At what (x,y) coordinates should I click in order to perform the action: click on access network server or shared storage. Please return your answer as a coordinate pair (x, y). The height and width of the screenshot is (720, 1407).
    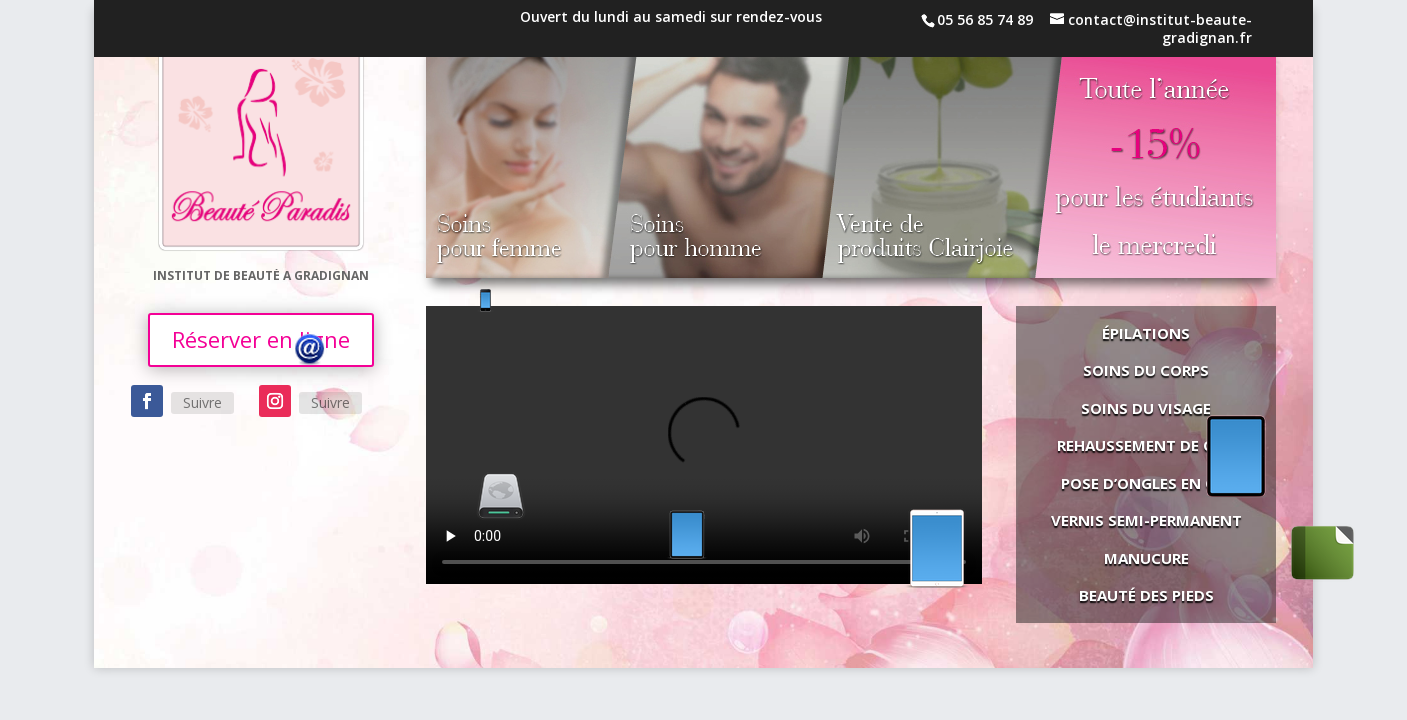
    Looking at the image, I should click on (501, 496).